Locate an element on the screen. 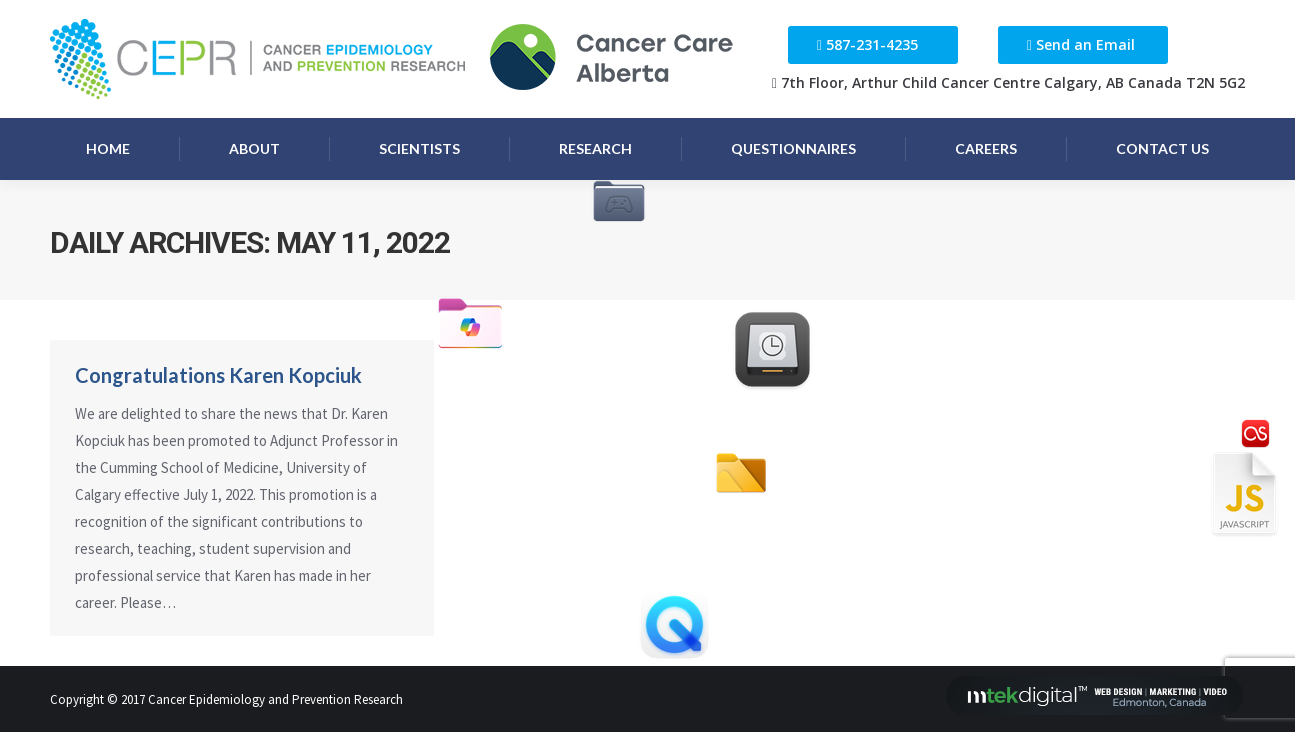 The image size is (1295, 732). a javascript source code file is located at coordinates (1244, 494).